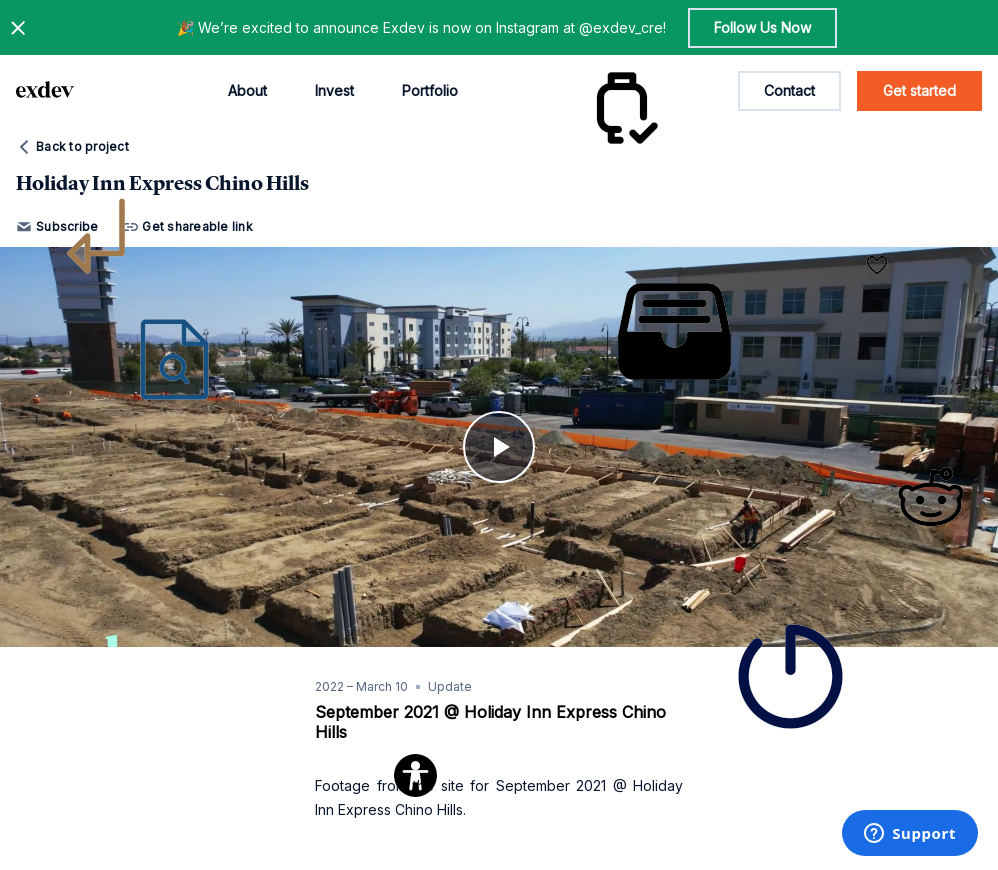  What do you see at coordinates (790, 676) in the screenshot?
I see `link to gravatar profile settings` at bounding box center [790, 676].